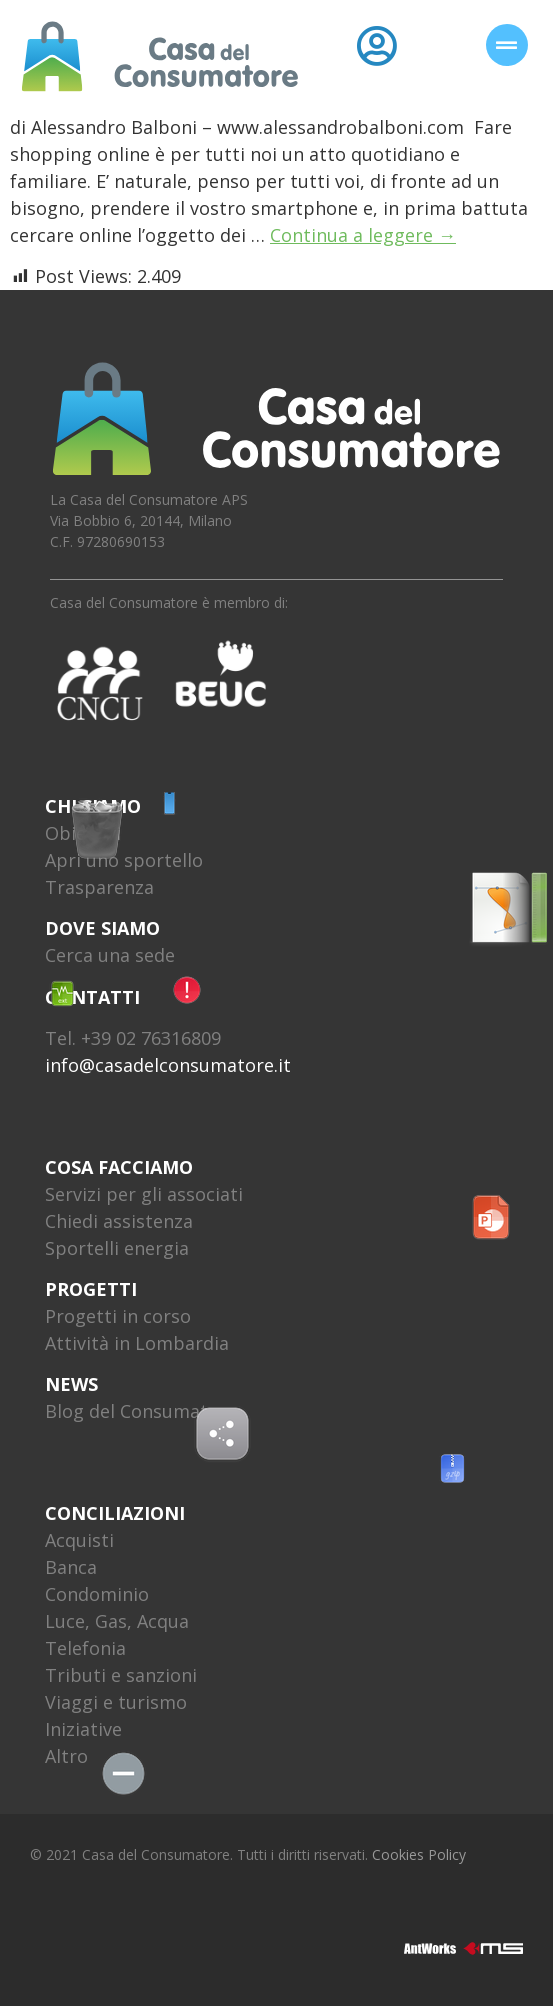  I want to click on trash bin containing items ready to be emptied, so click(97, 830).